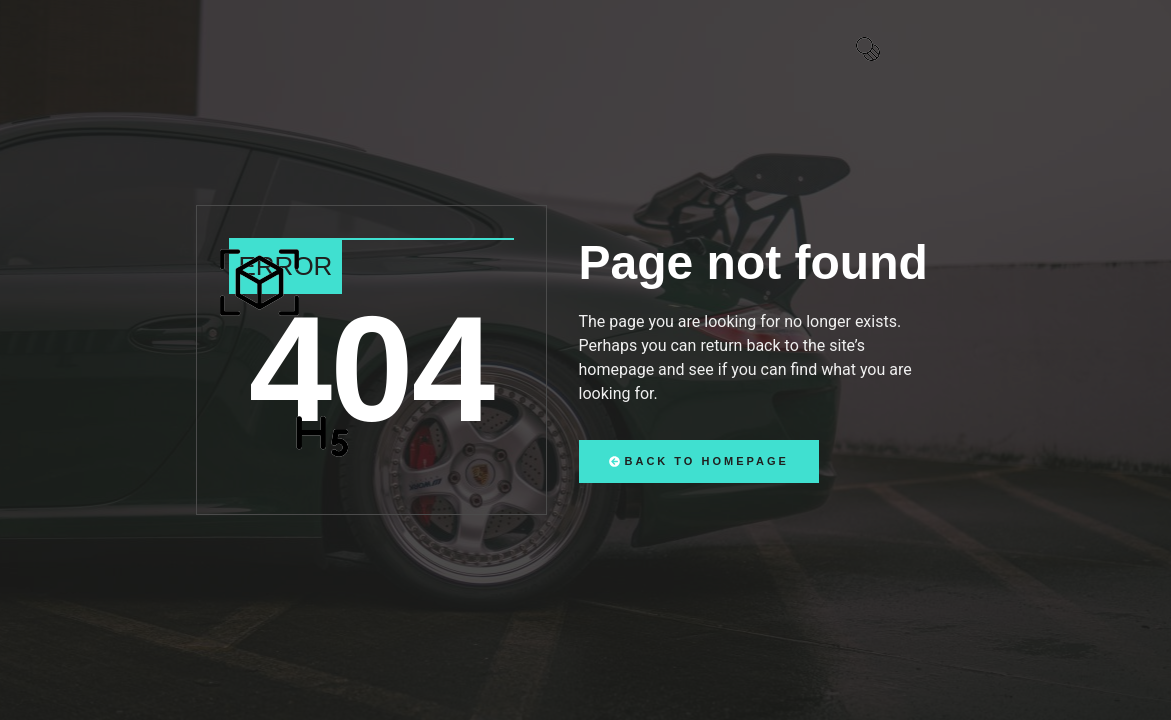  What do you see at coordinates (259, 282) in the screenshot?
I see `scan or capture a 3D object` at bounding box center [259, 282].